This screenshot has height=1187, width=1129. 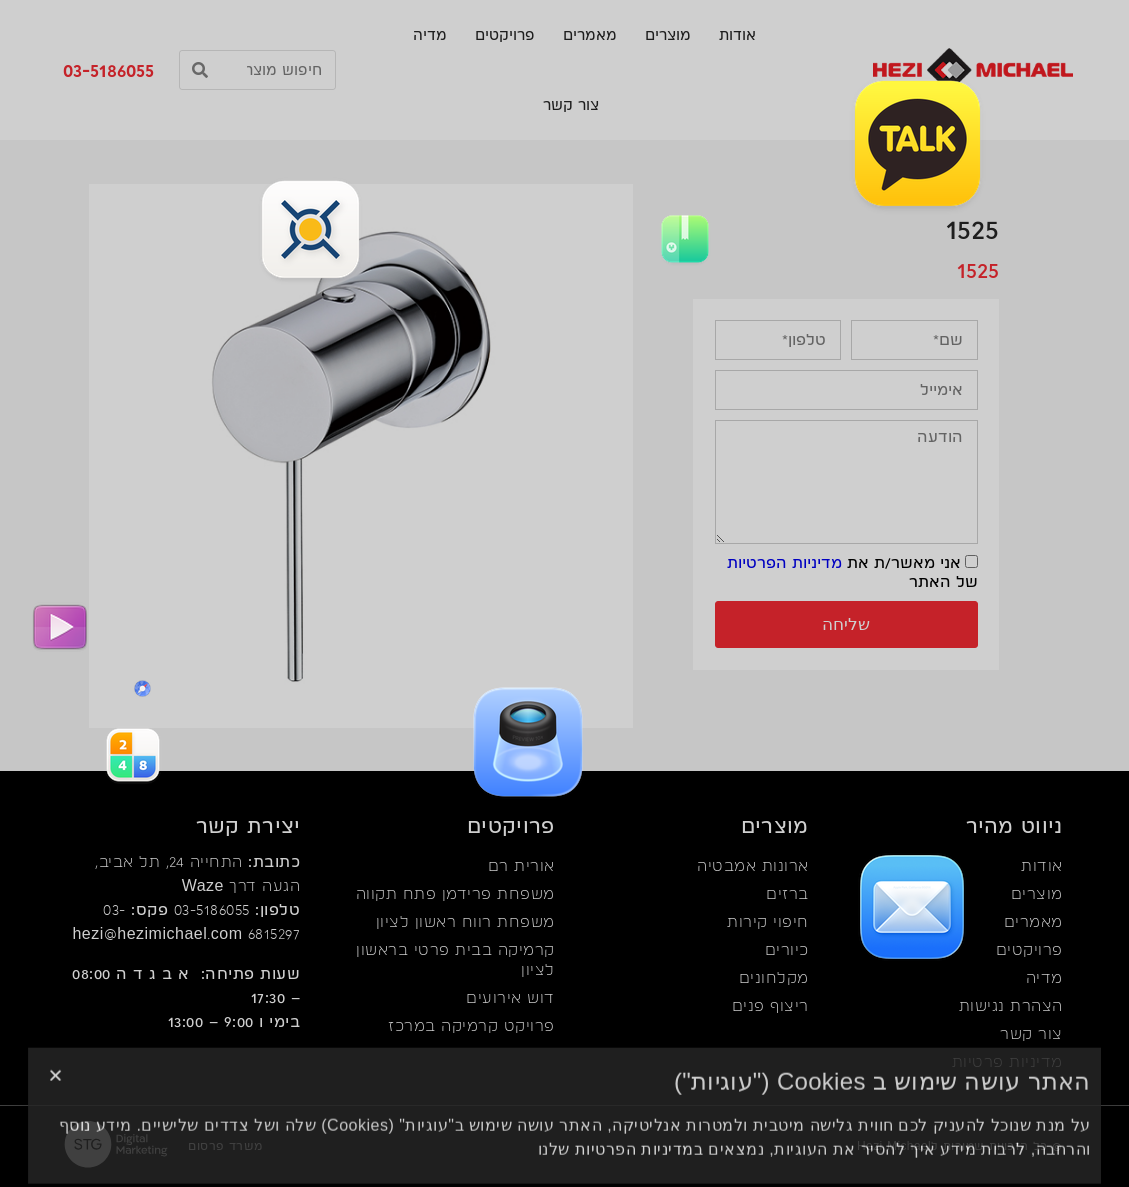 What do you see at coordinates (528, 742) in the screenshot?
I see `open eye of gnome image viewer` at bounding box center [528, 742].